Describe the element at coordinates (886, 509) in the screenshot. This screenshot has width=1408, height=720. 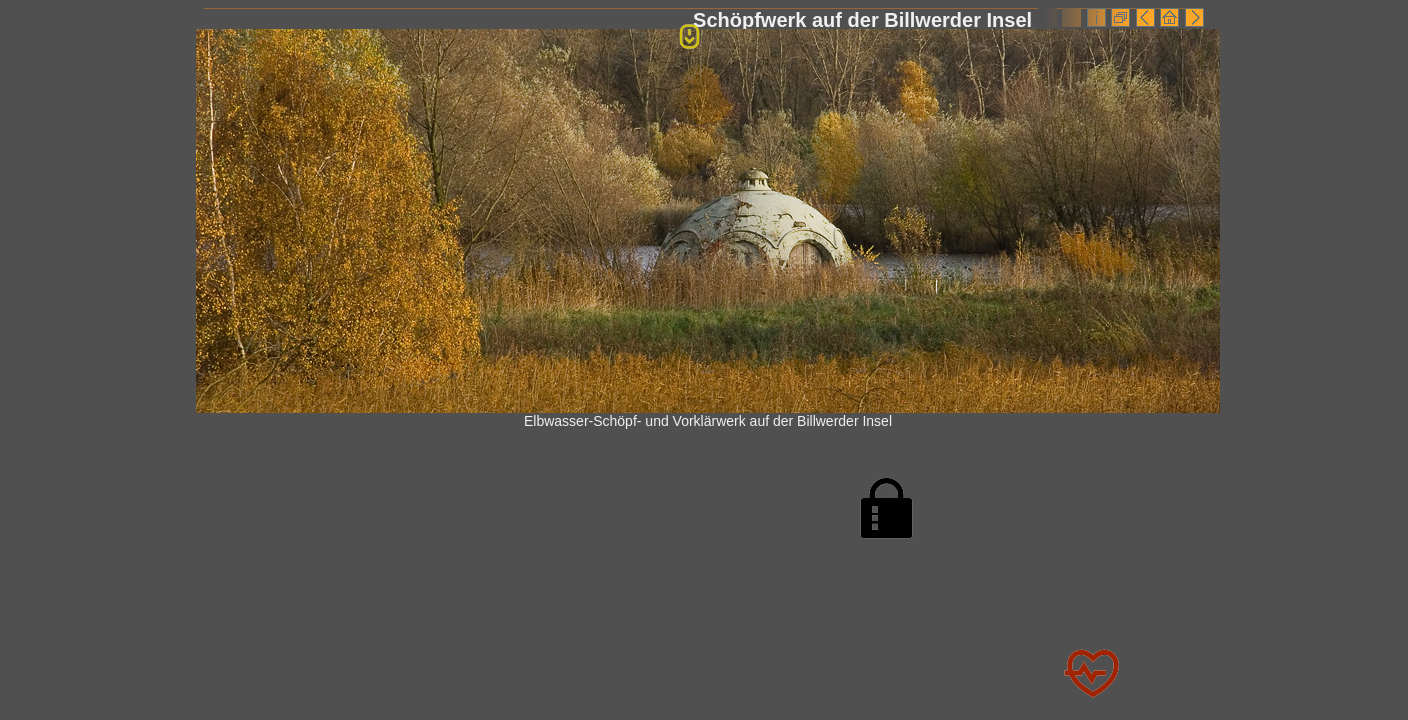
I see `access a private git repository` at that location.